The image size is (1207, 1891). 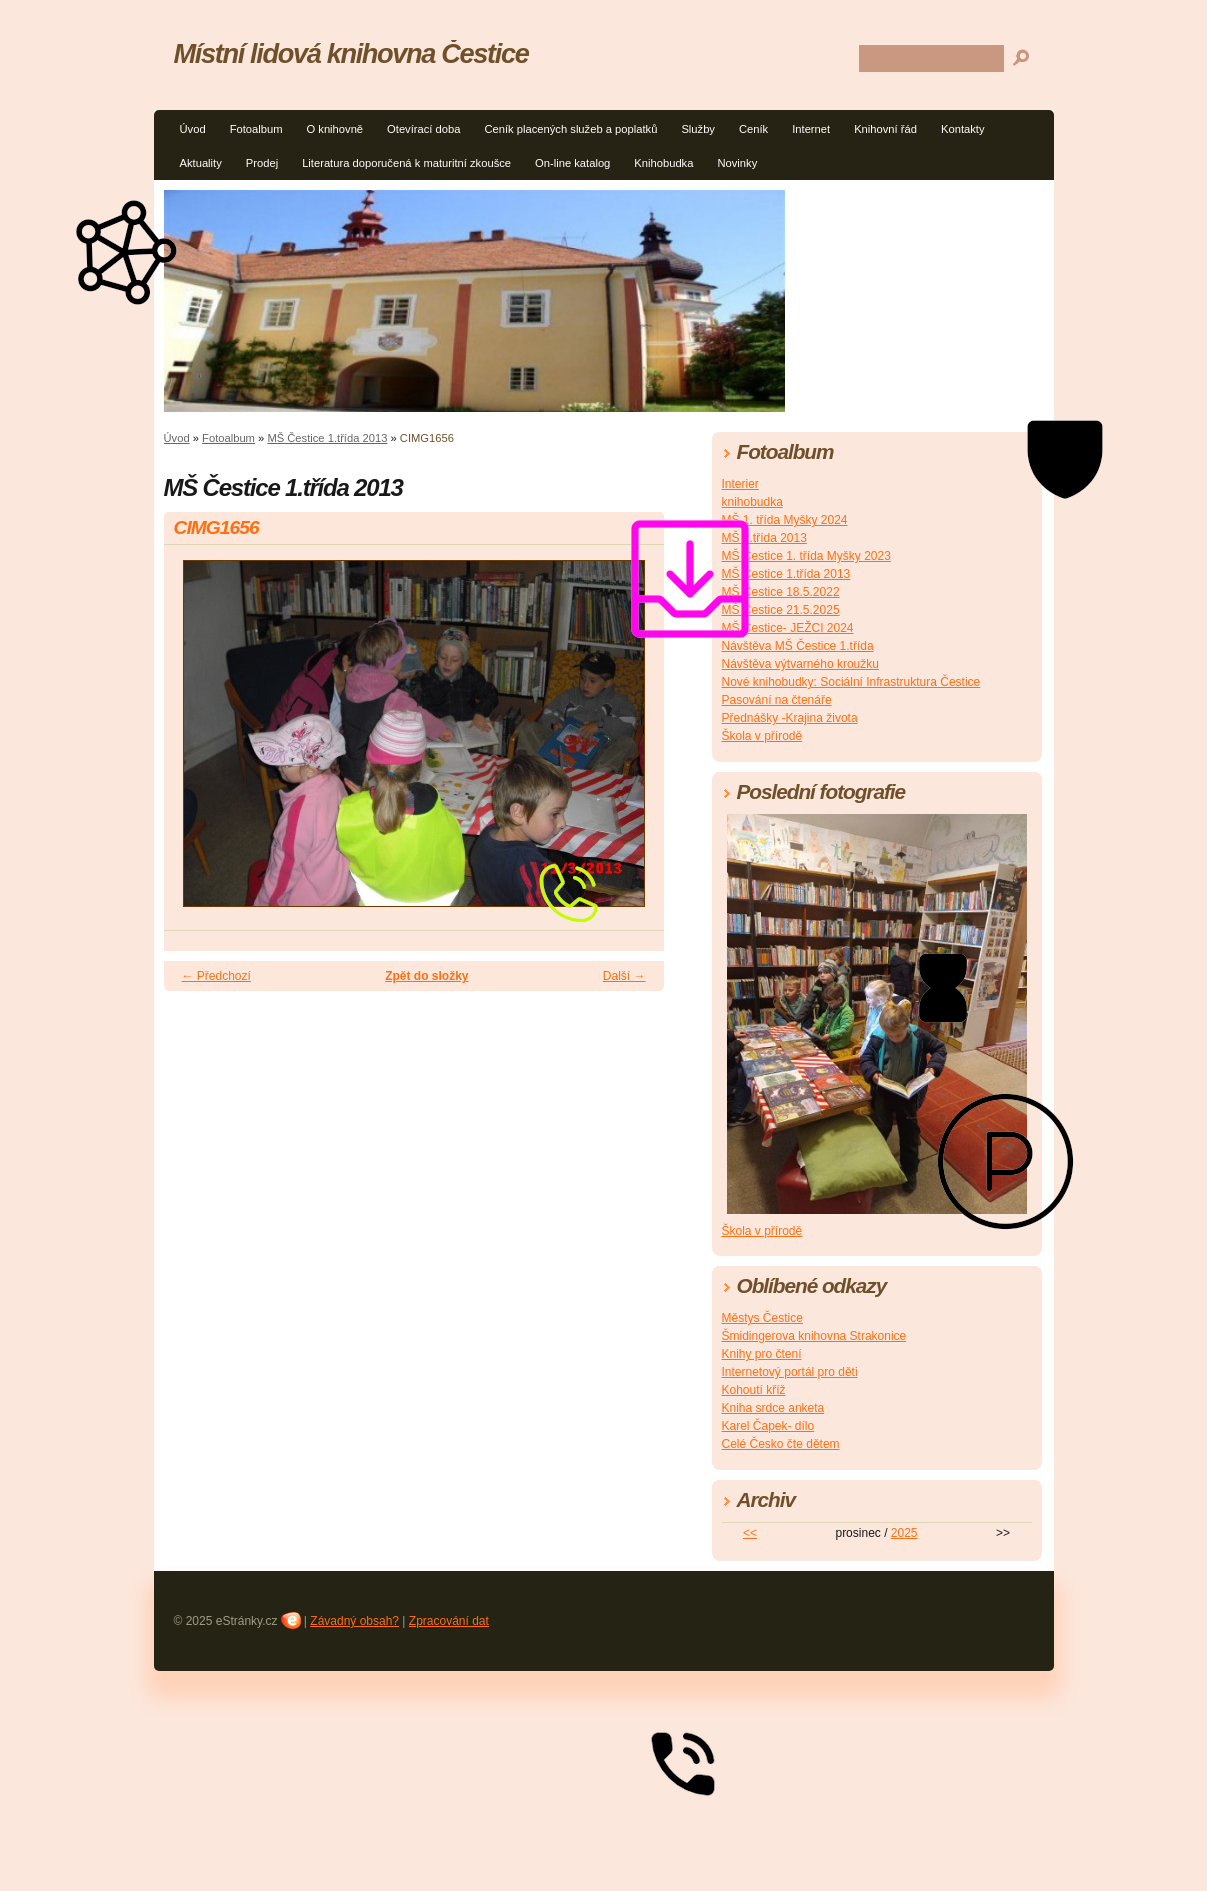 I want to click on indicates an active phone call in progress, so click(x=683, y=1764).